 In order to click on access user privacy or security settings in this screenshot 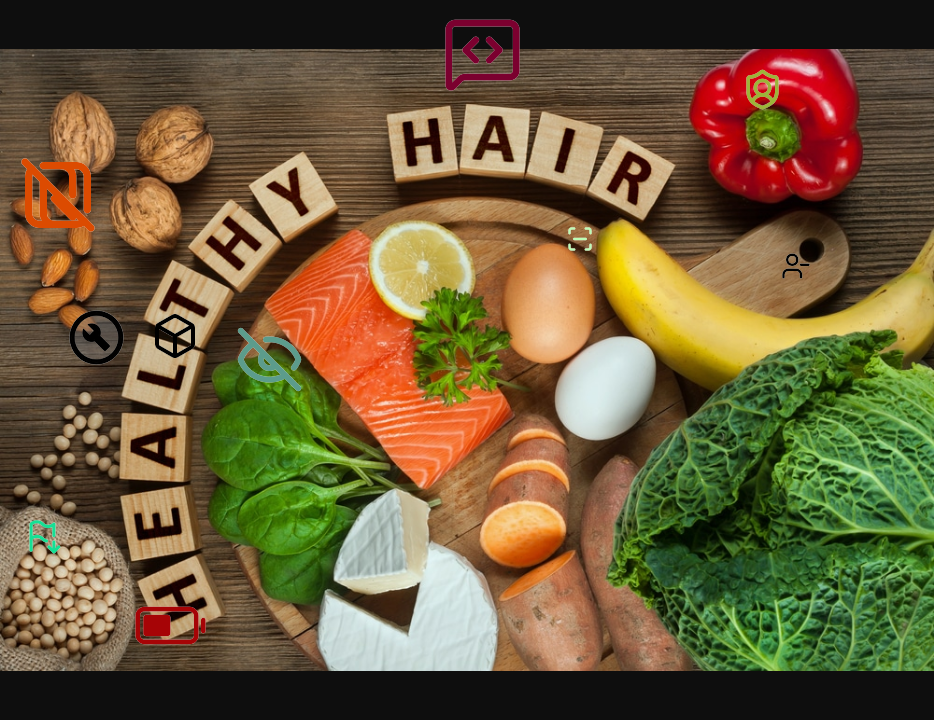, I will do `click(762, 89)`.